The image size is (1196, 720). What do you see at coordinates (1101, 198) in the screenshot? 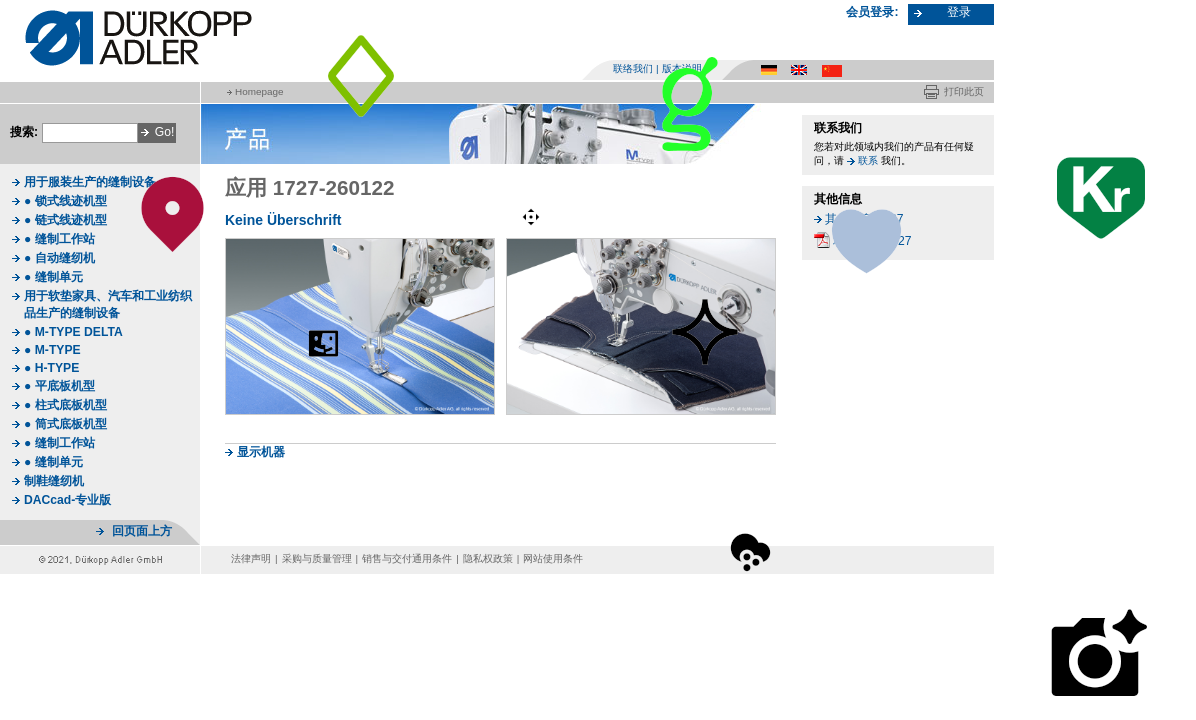
I see `kred app or service logo` at bounding box center [1101, 198].